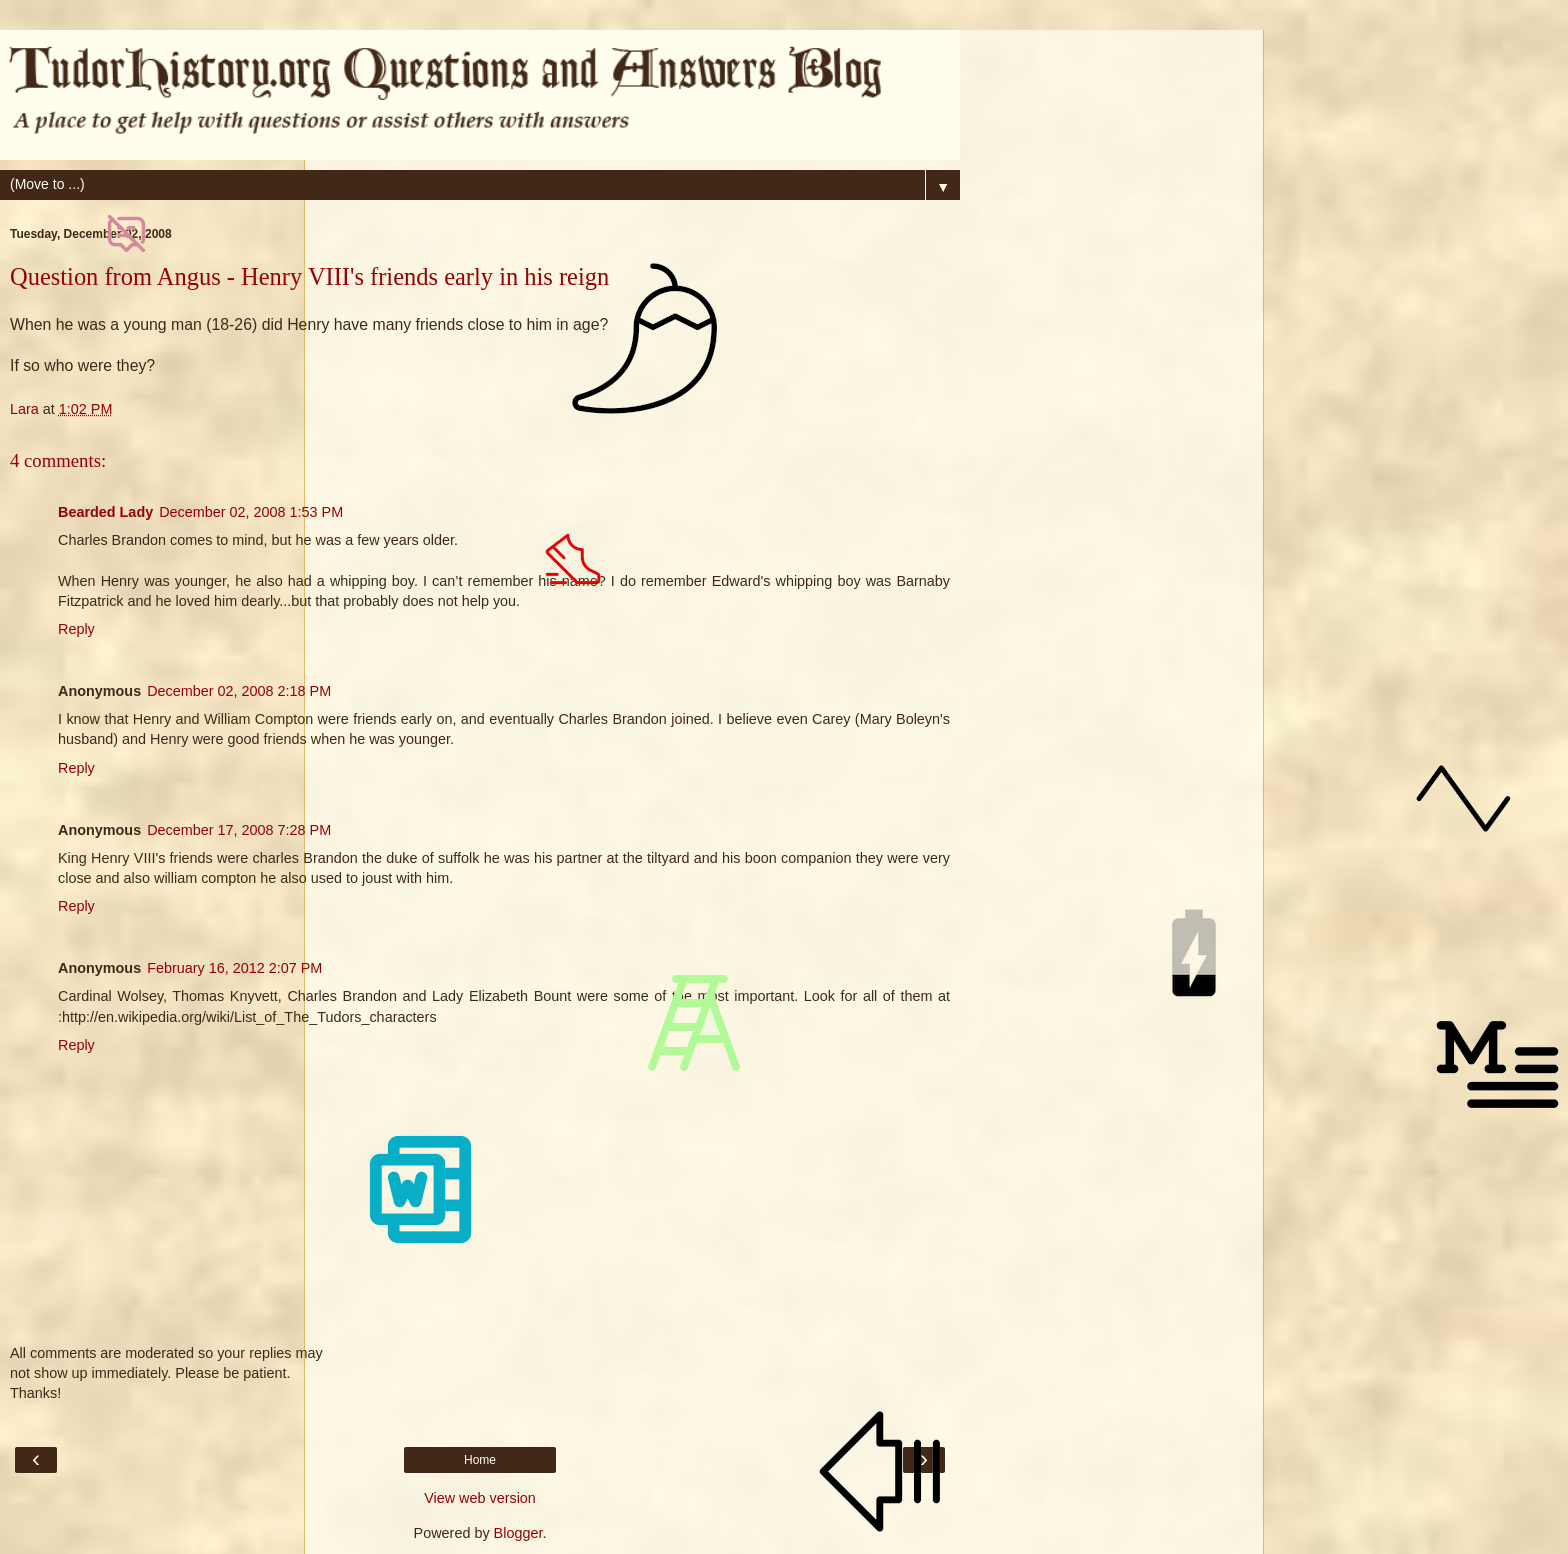 This screenshot has width=1568, height=1554. Describe the element at coordinates (696, 1023) in the screenshot. I see `access tools or equipment section` at that location.